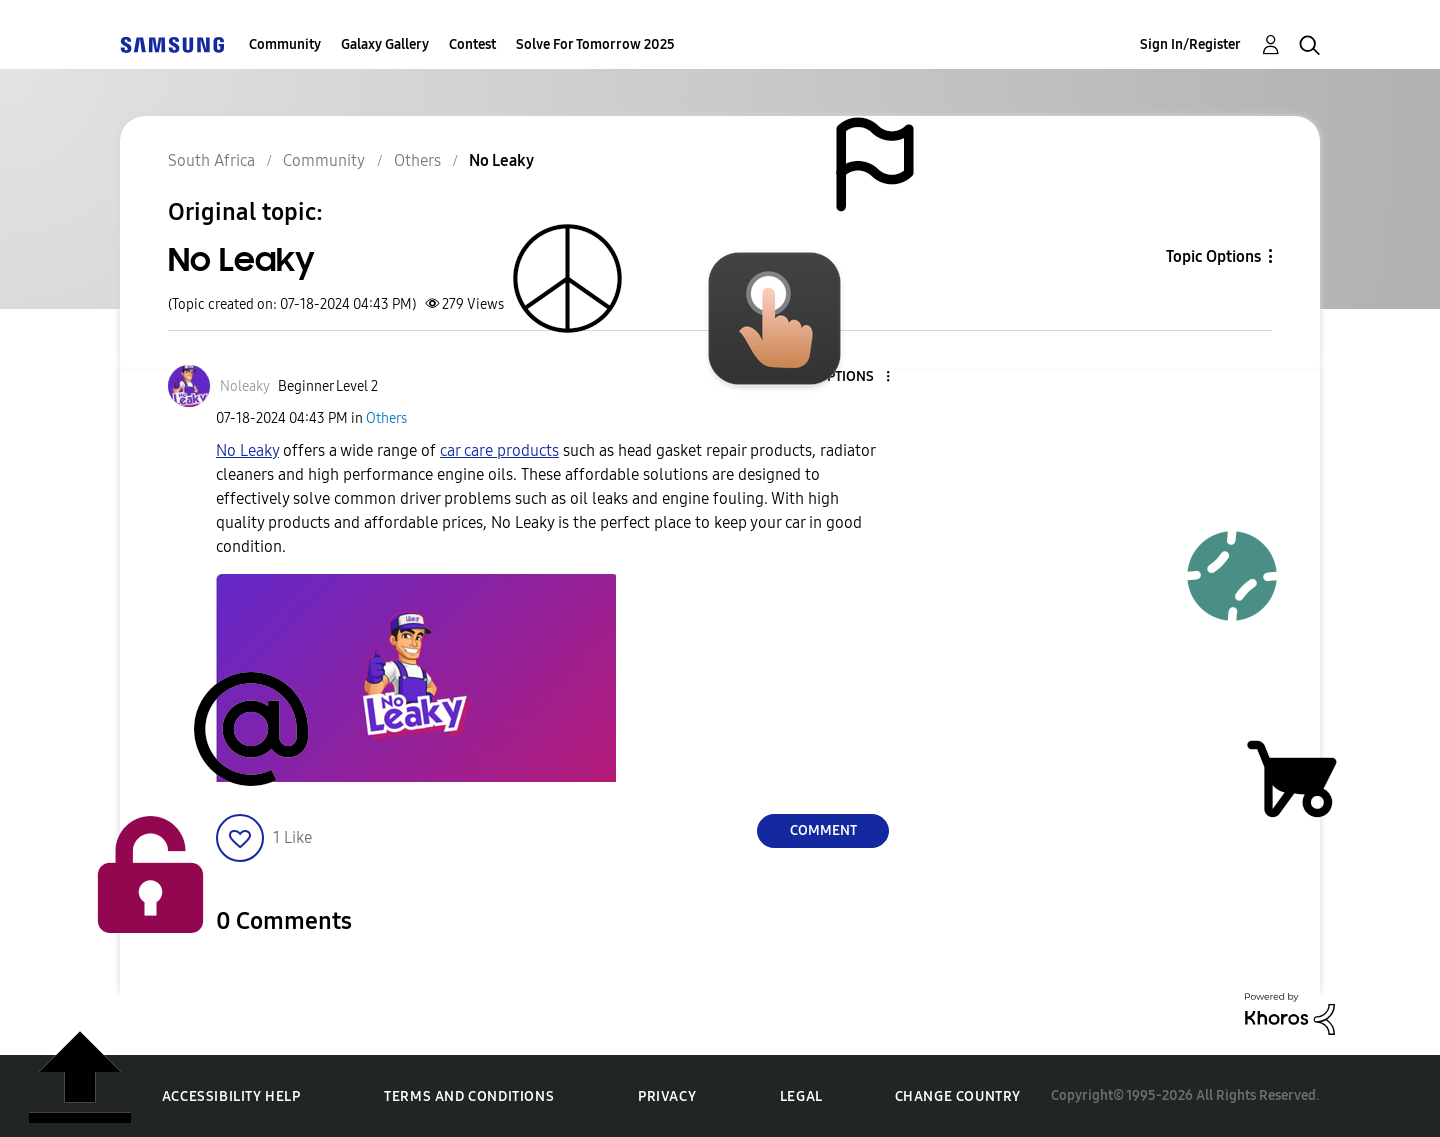 This screenshot has height=1137, width=1440. I want to click on upload a file or document, so click(80, 1072).